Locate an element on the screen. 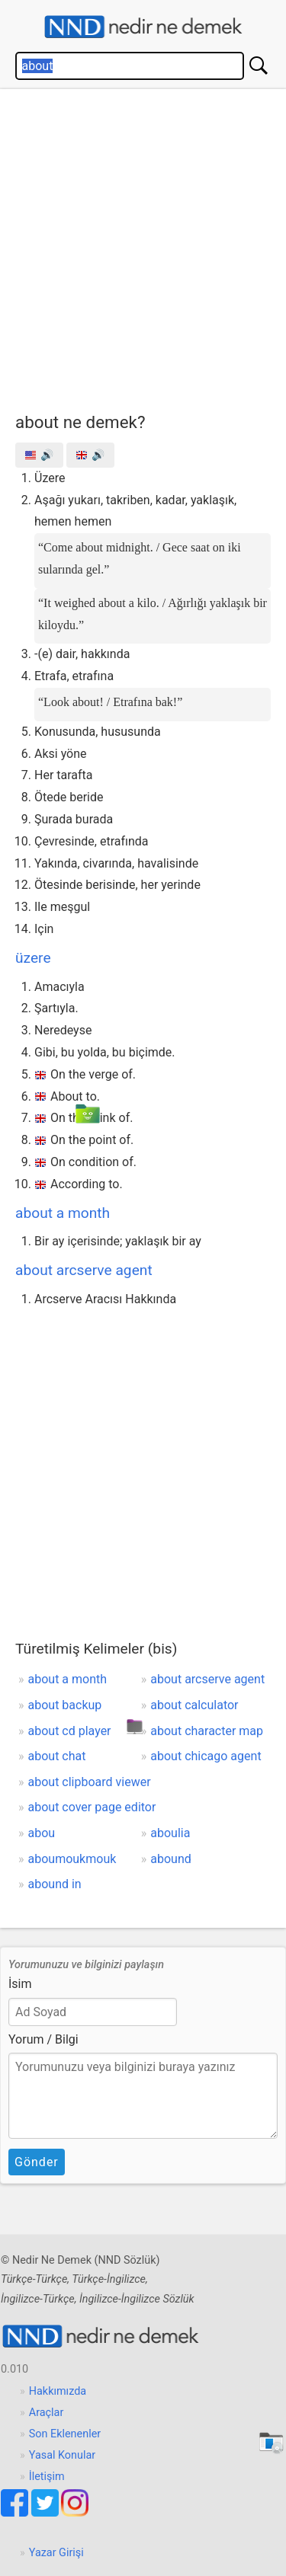  open folder containing program executables is located at coordinates (271, 2442).